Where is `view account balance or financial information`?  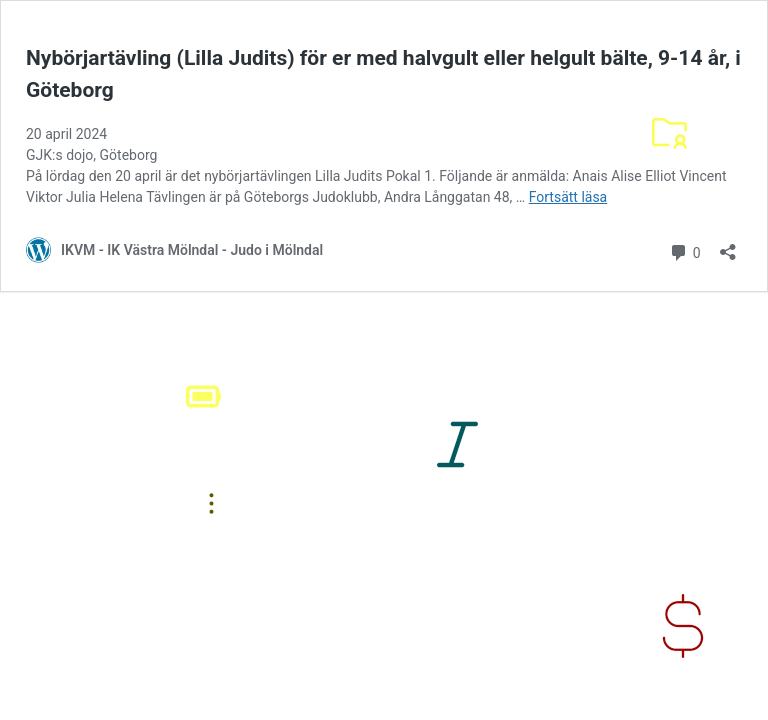 view account balance or financial information is located at coordinates (683, 626).